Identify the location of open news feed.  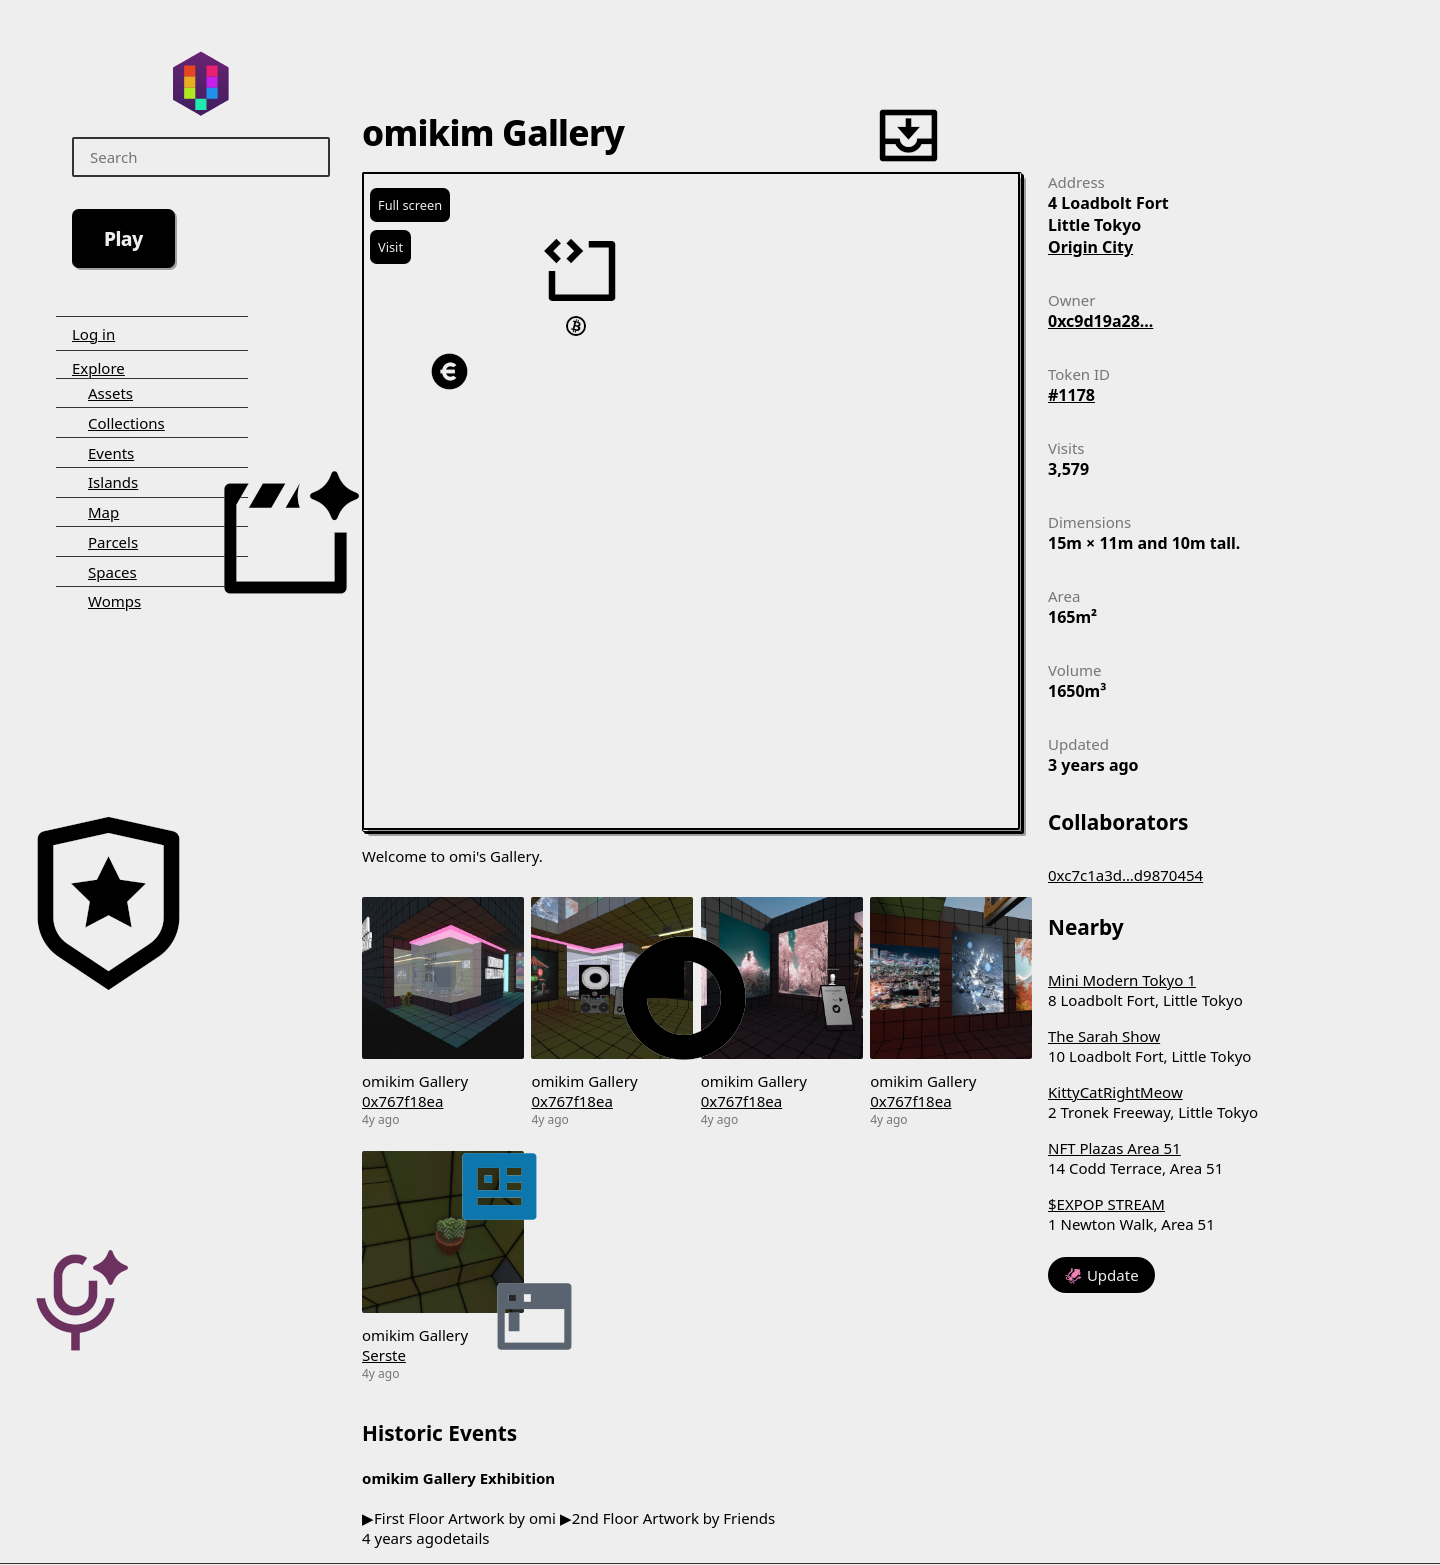
(499, 1186).